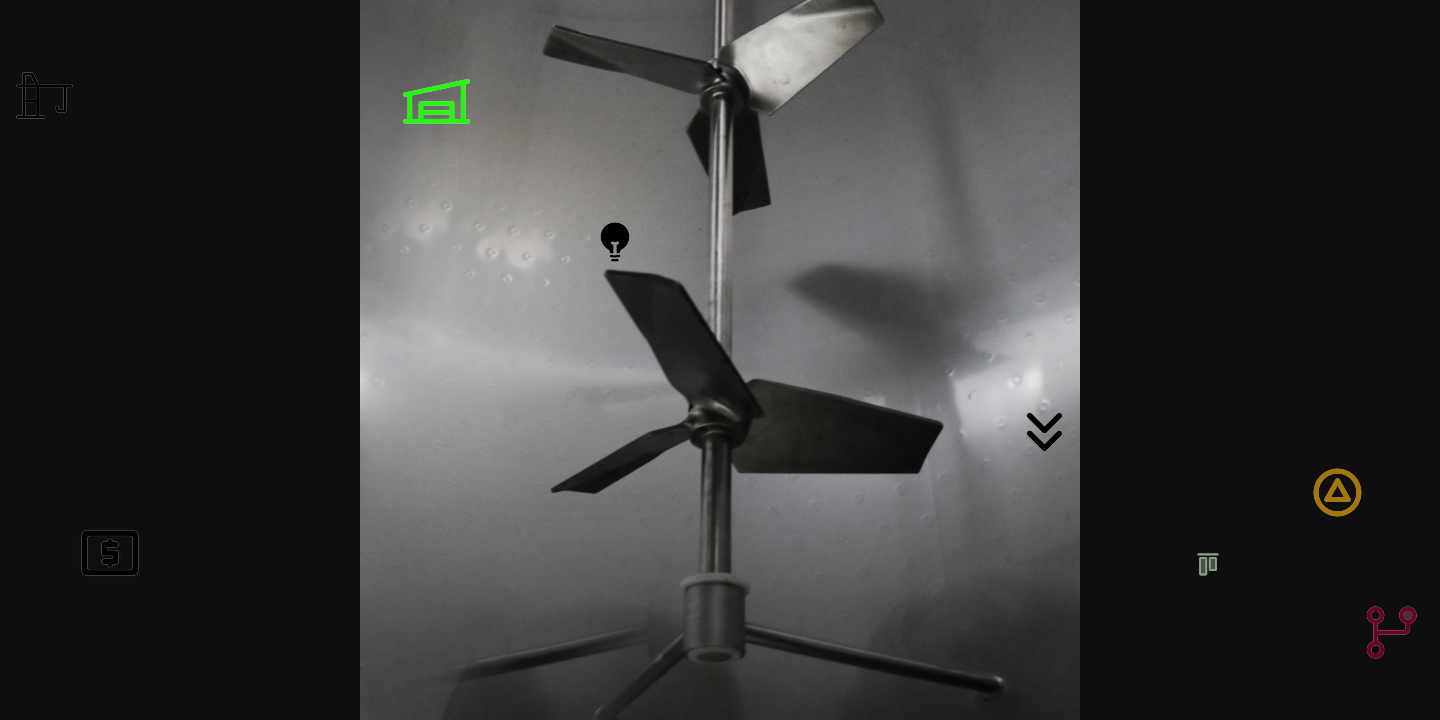  I want to click on align selected objects to the top edge, so click(1208, 564).